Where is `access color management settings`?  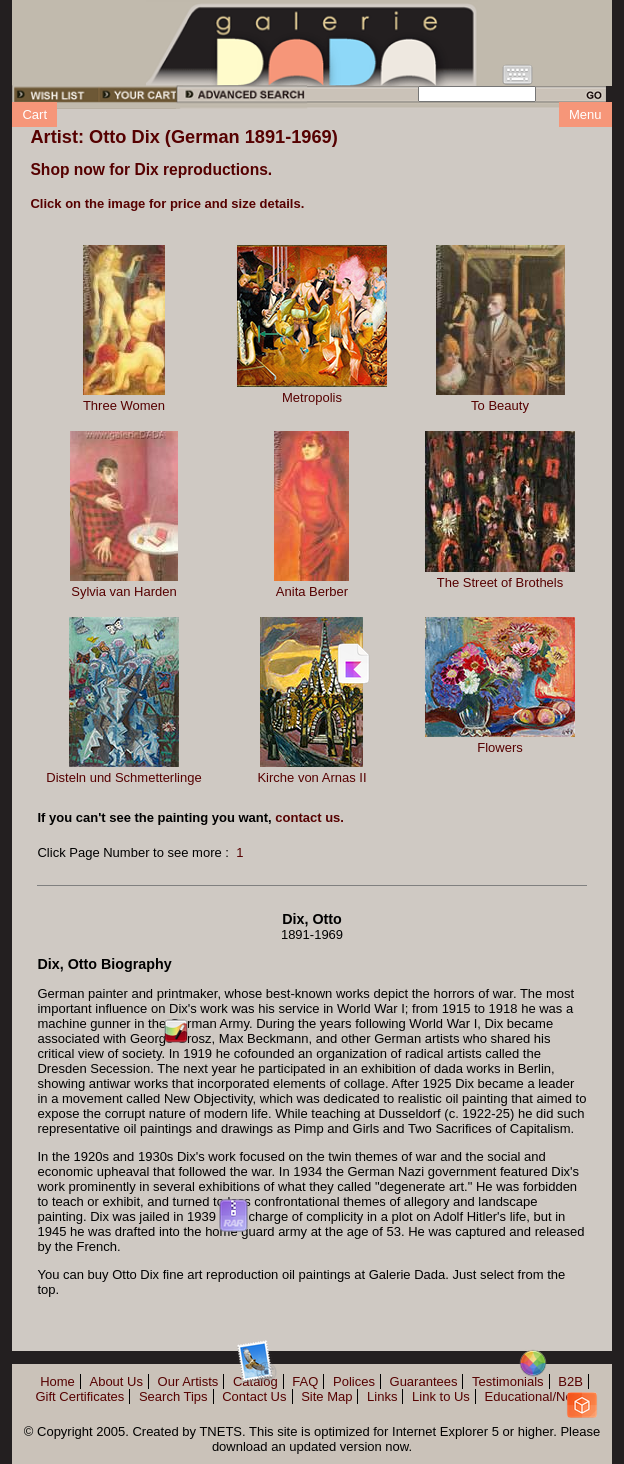
access color management settings is located at coordinates (533, 1363).